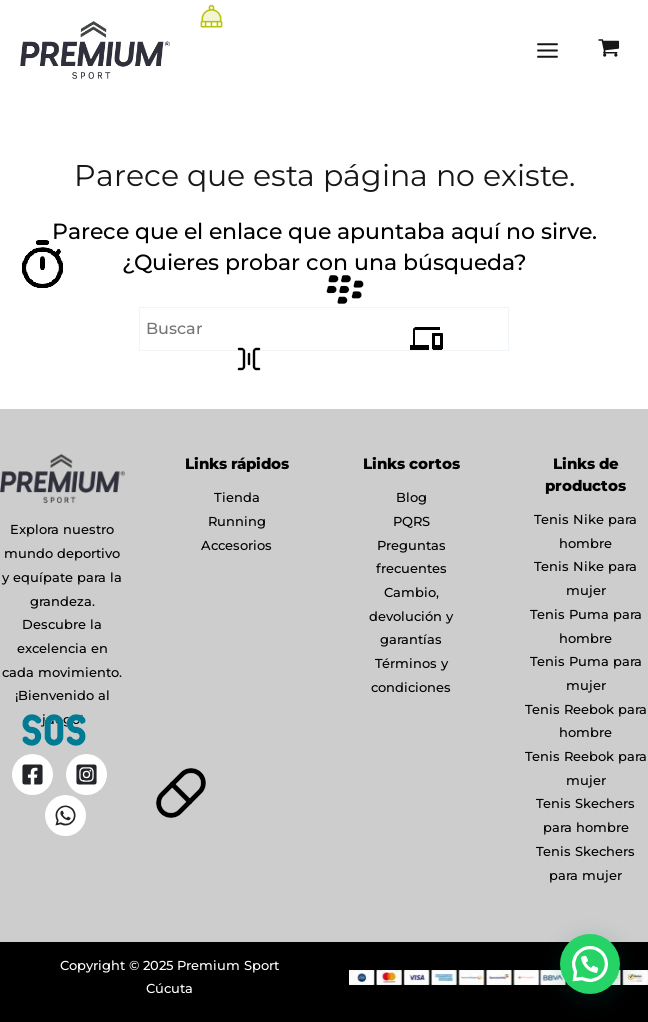 The width and height of the screenshot is (648, 1022). Describe the element at coordinates (426, 338) in the screenshot. I see `link or sync devices together` at that location.